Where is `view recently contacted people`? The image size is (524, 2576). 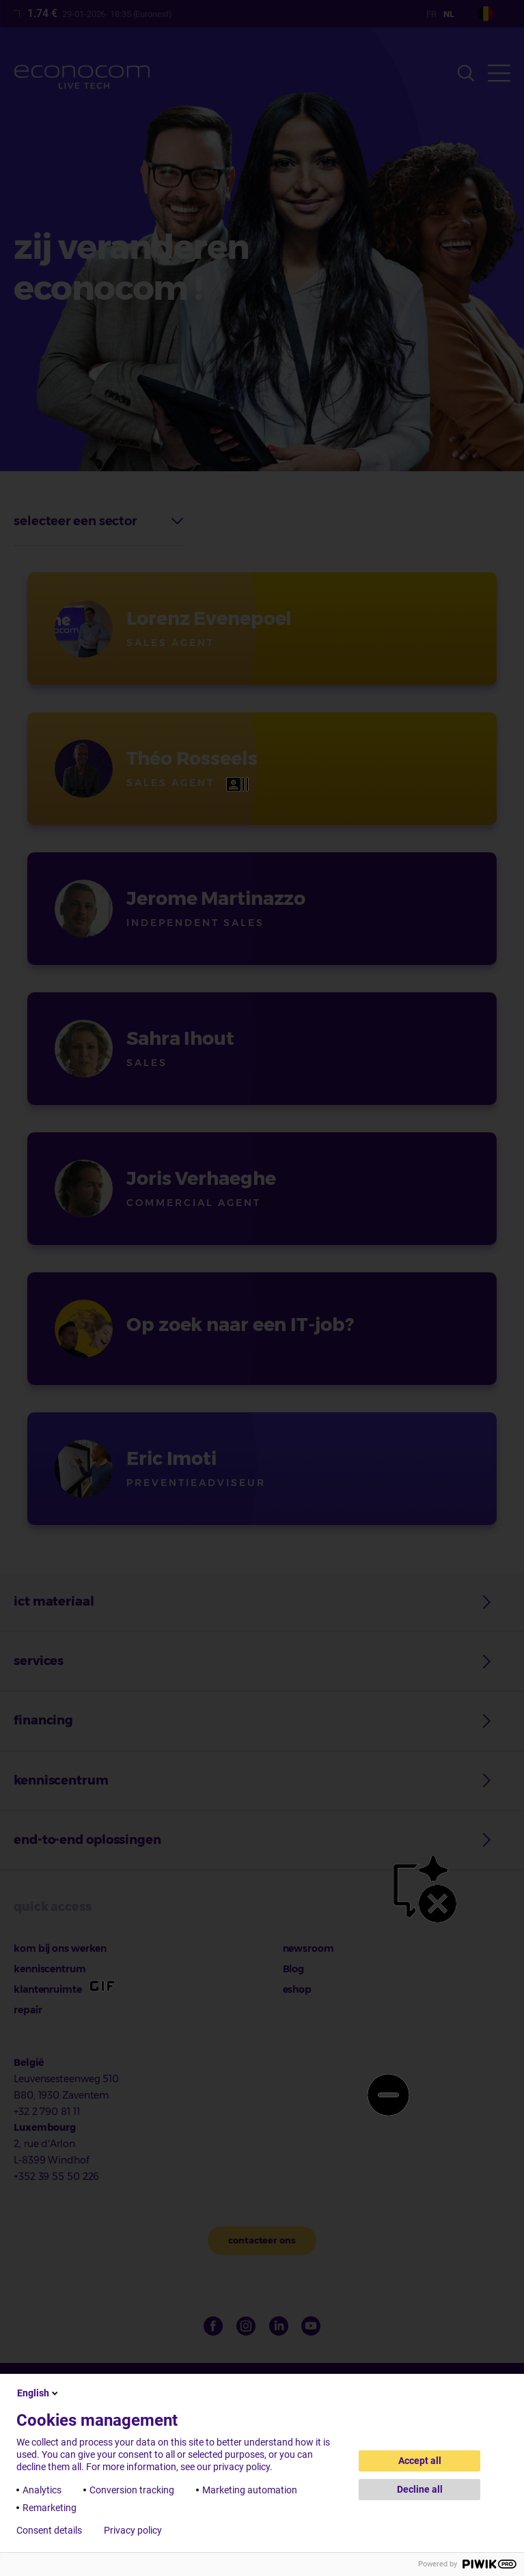
view recently contacted people is located at coordinates (237, 784).